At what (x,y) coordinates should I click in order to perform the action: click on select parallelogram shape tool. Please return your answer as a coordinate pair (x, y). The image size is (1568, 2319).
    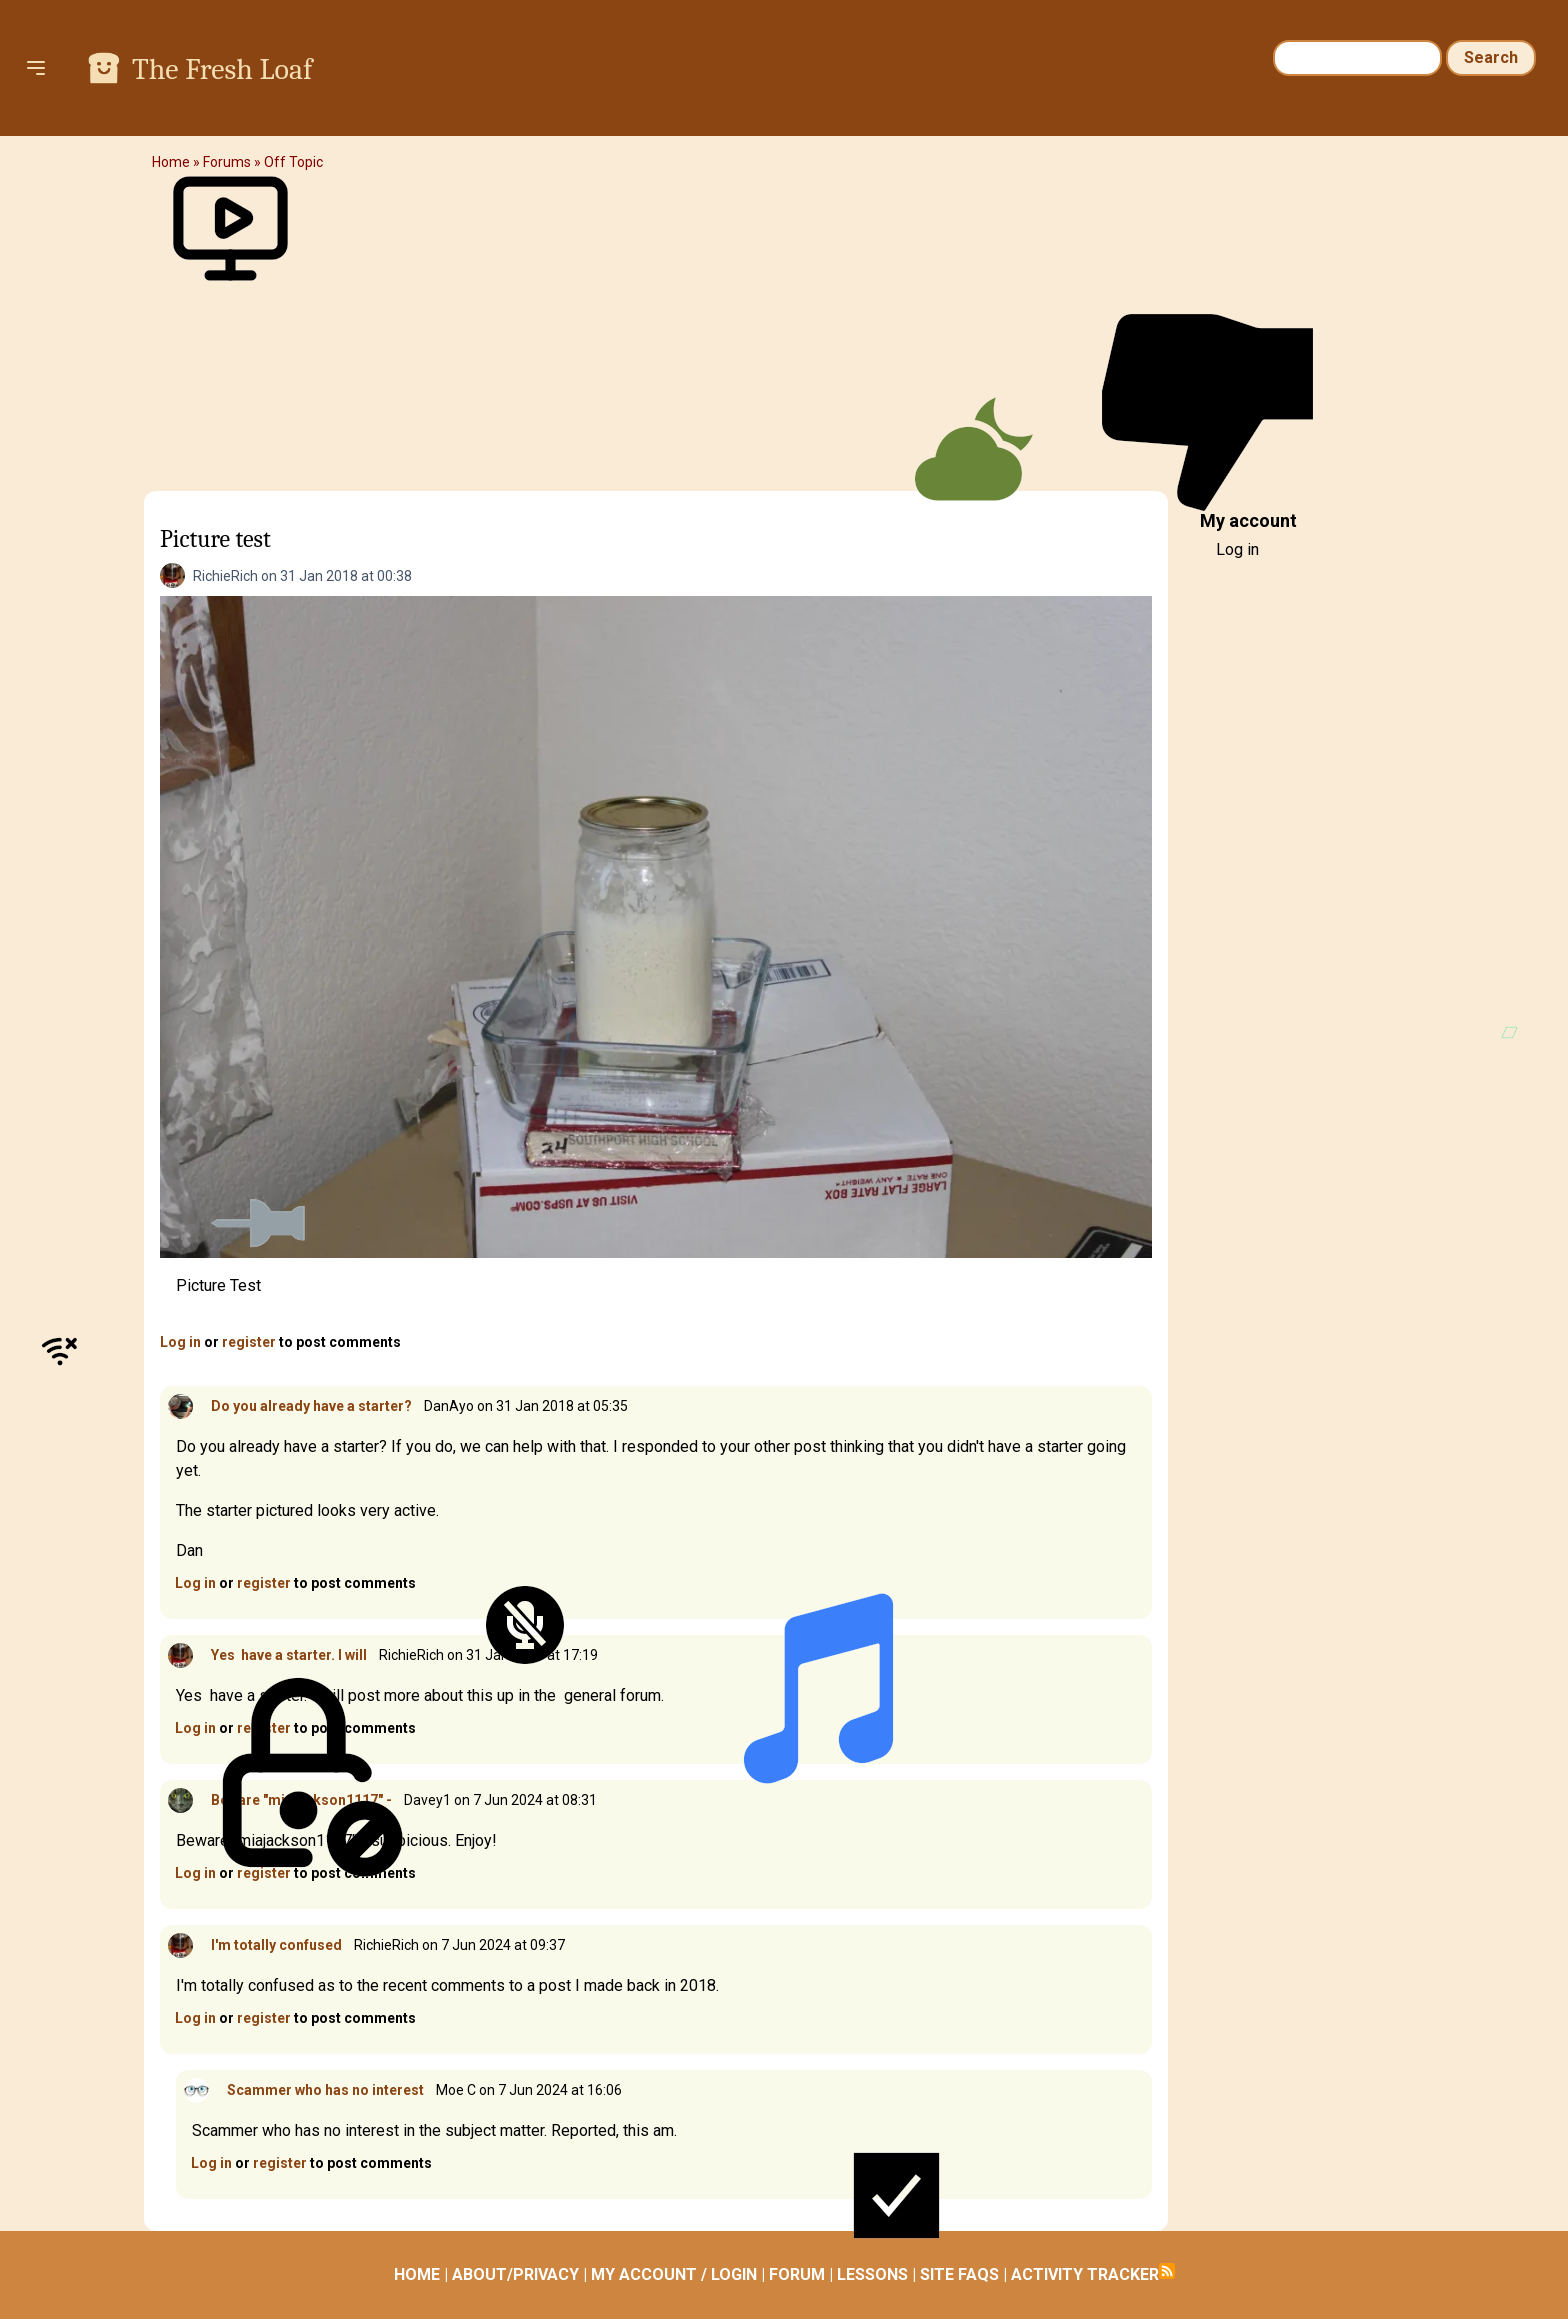
    Looking at the image, I should click on (1509, 1032).